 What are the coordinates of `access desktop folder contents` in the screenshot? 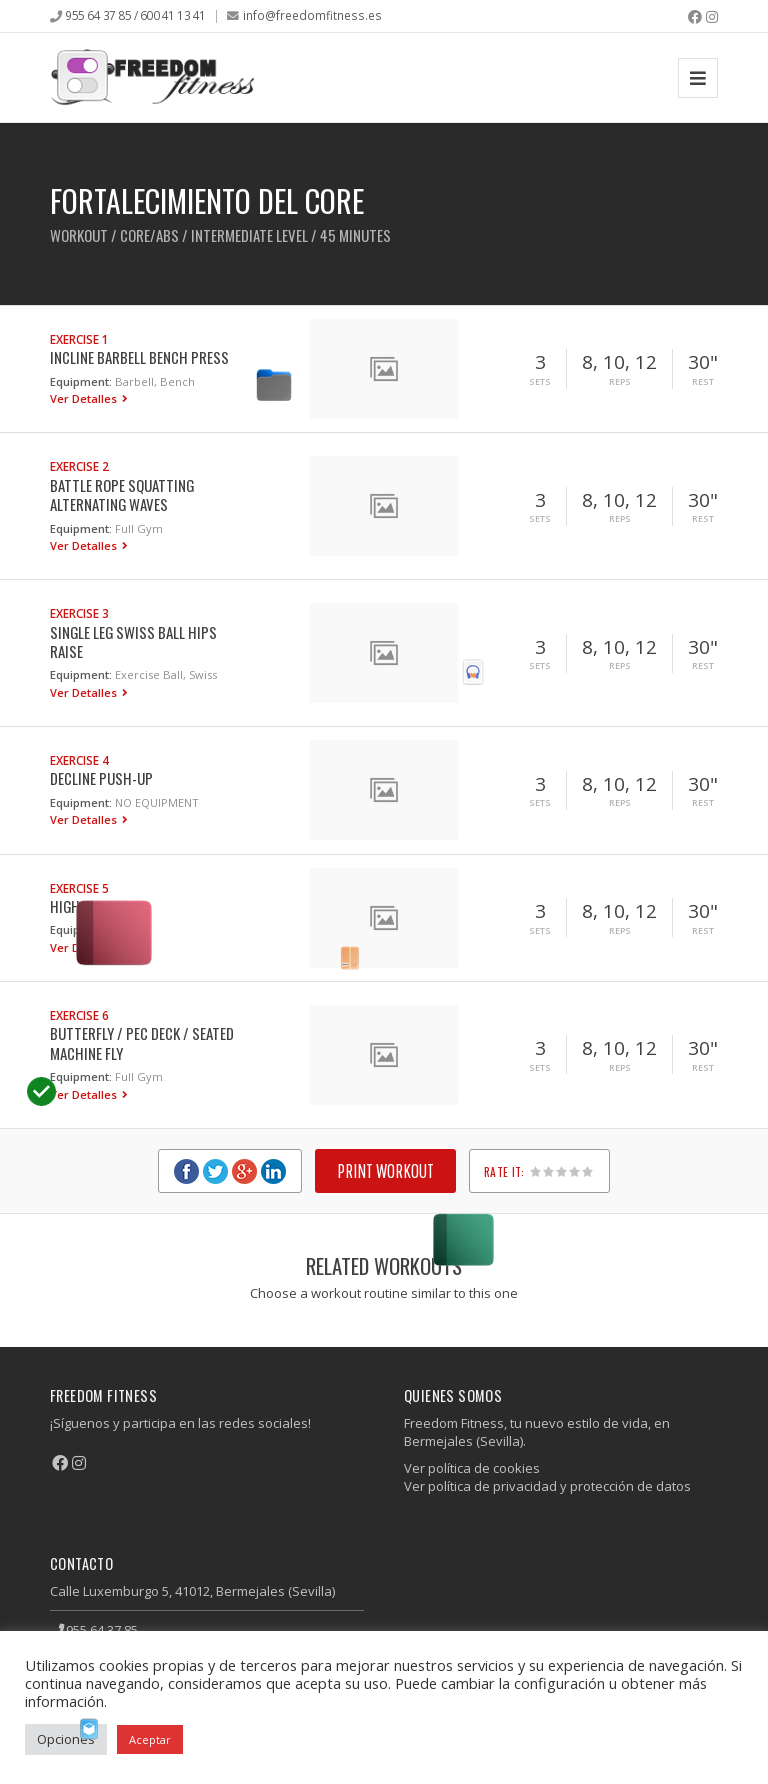 It's located at (114, 930).